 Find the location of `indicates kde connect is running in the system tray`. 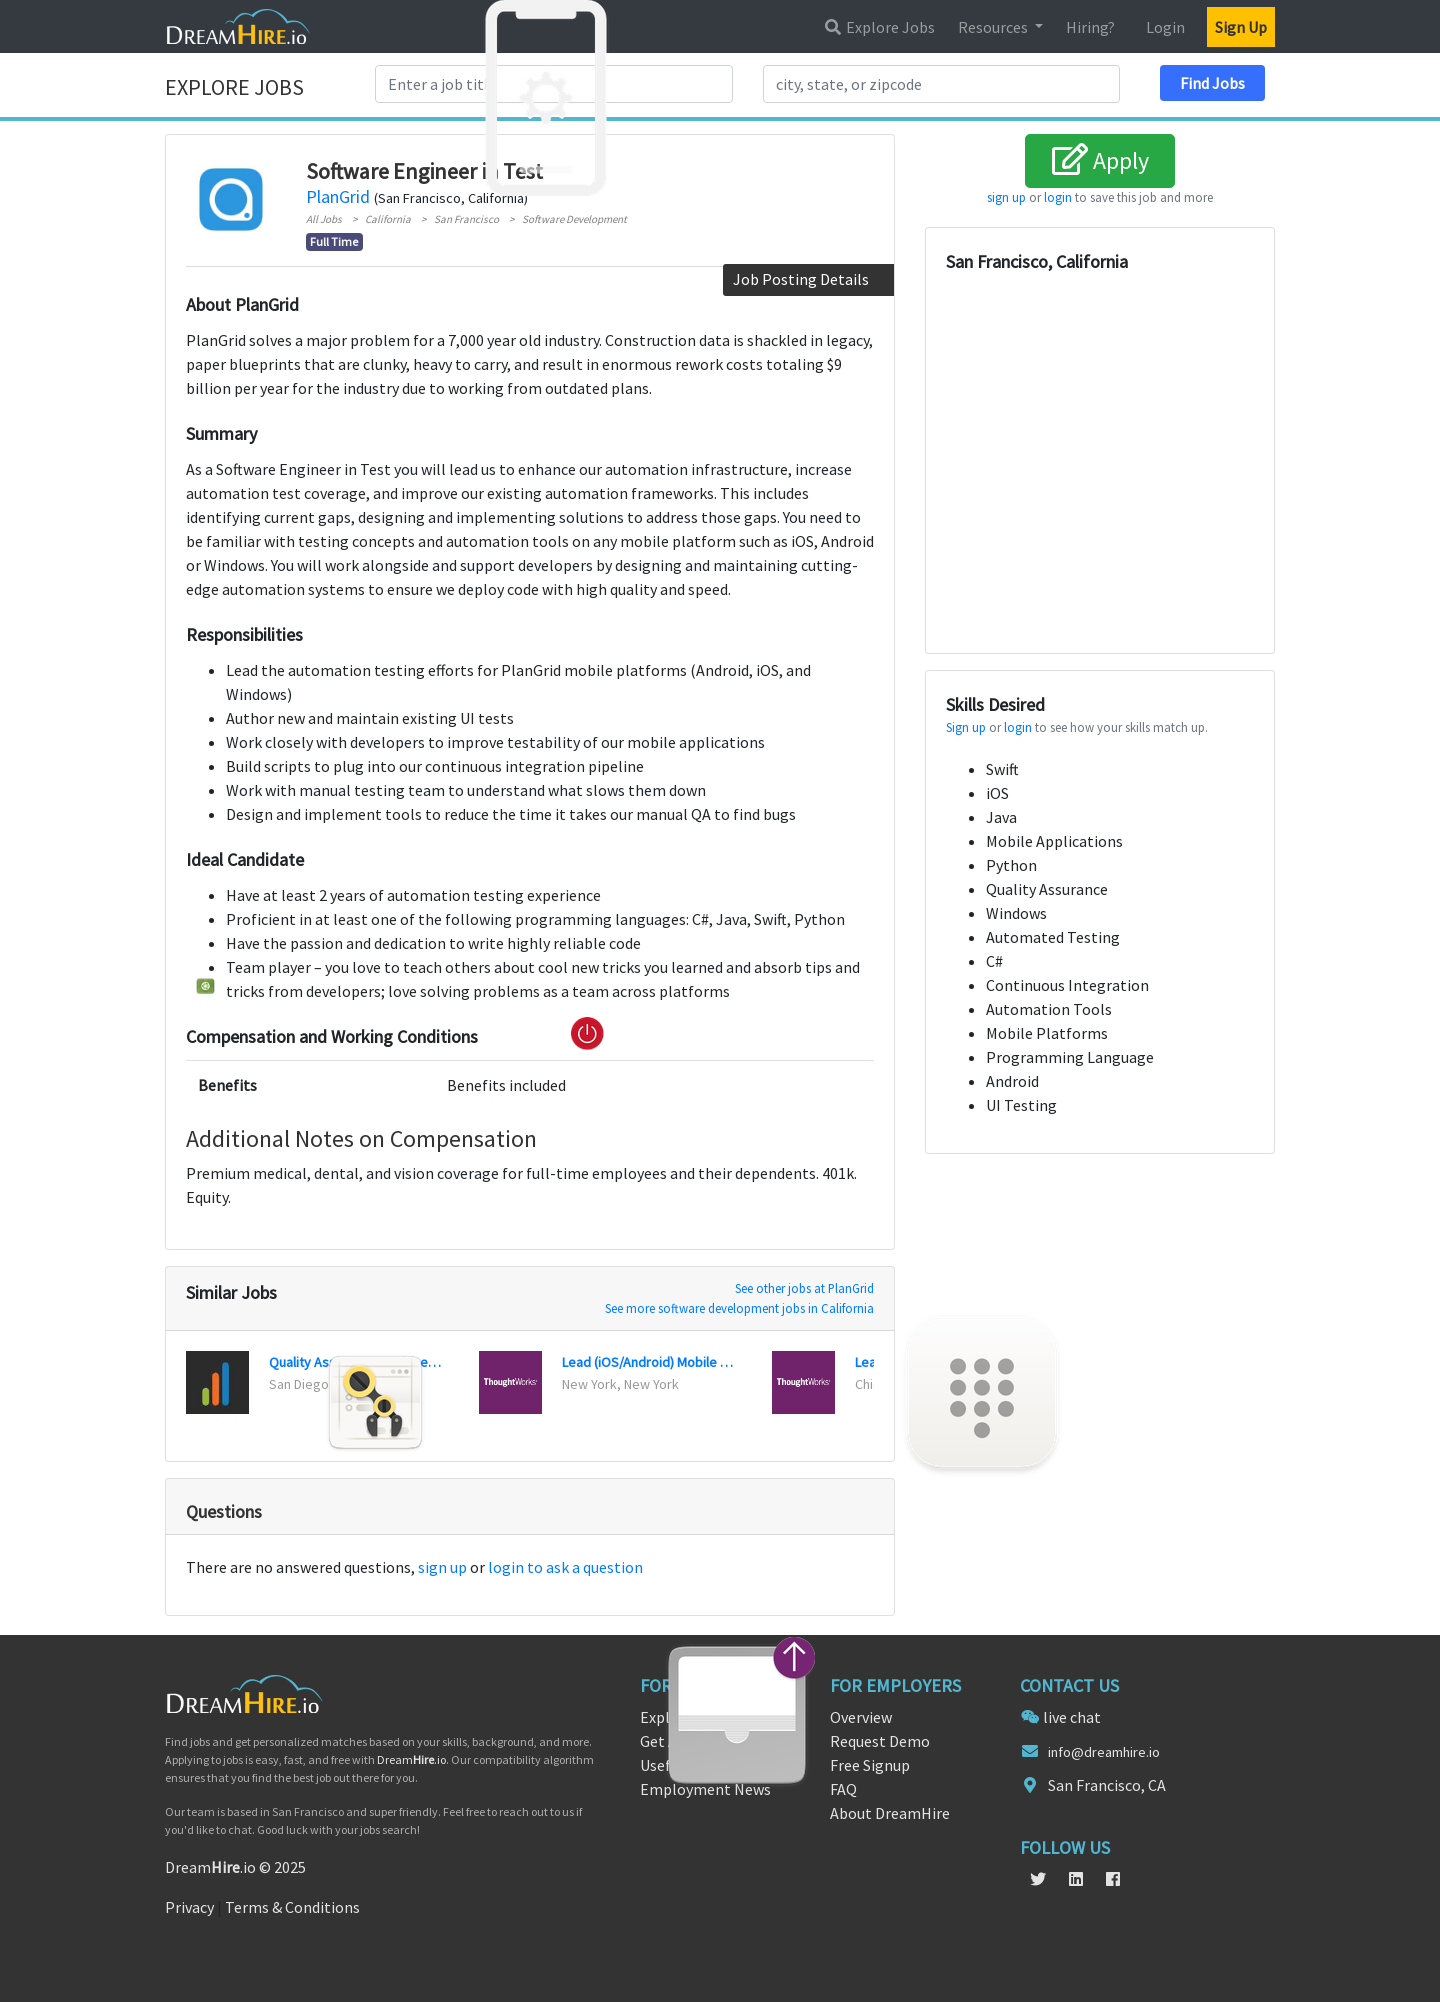

indicates kde connect is running in the system tray is located at coordinates (546, 98).